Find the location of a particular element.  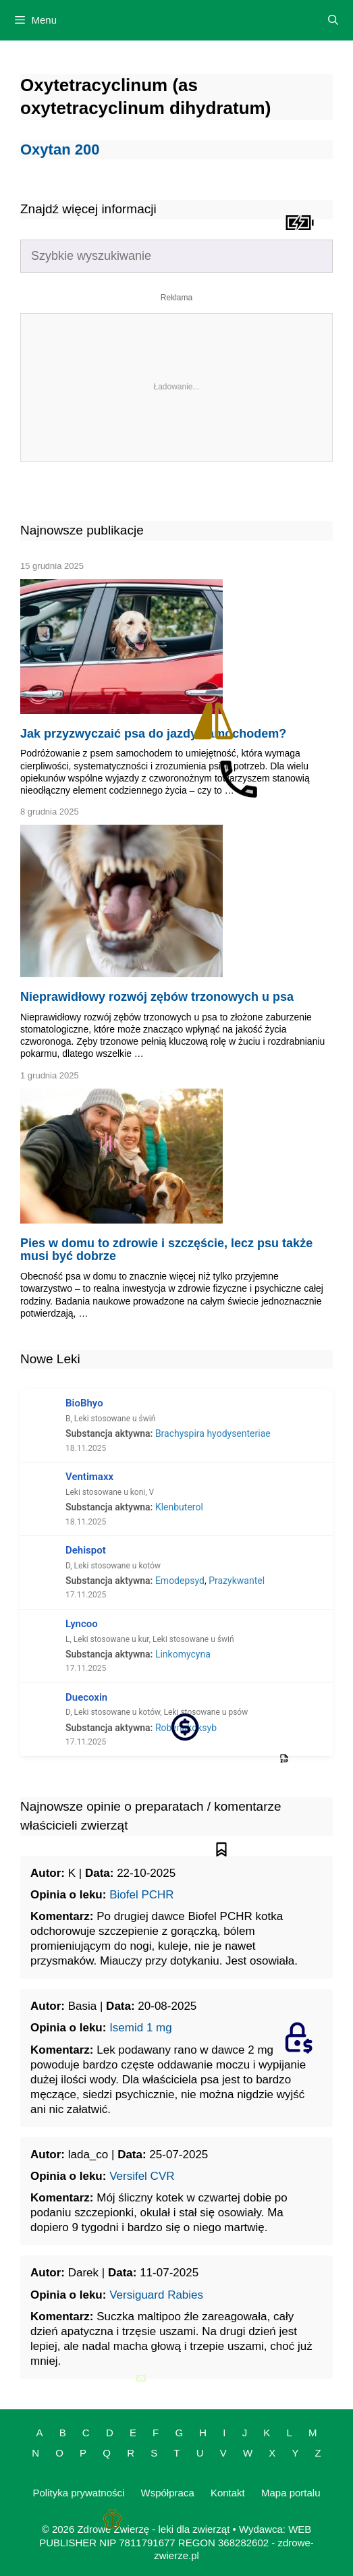

audio or sound visualization is located at coordinates (110, 1143).